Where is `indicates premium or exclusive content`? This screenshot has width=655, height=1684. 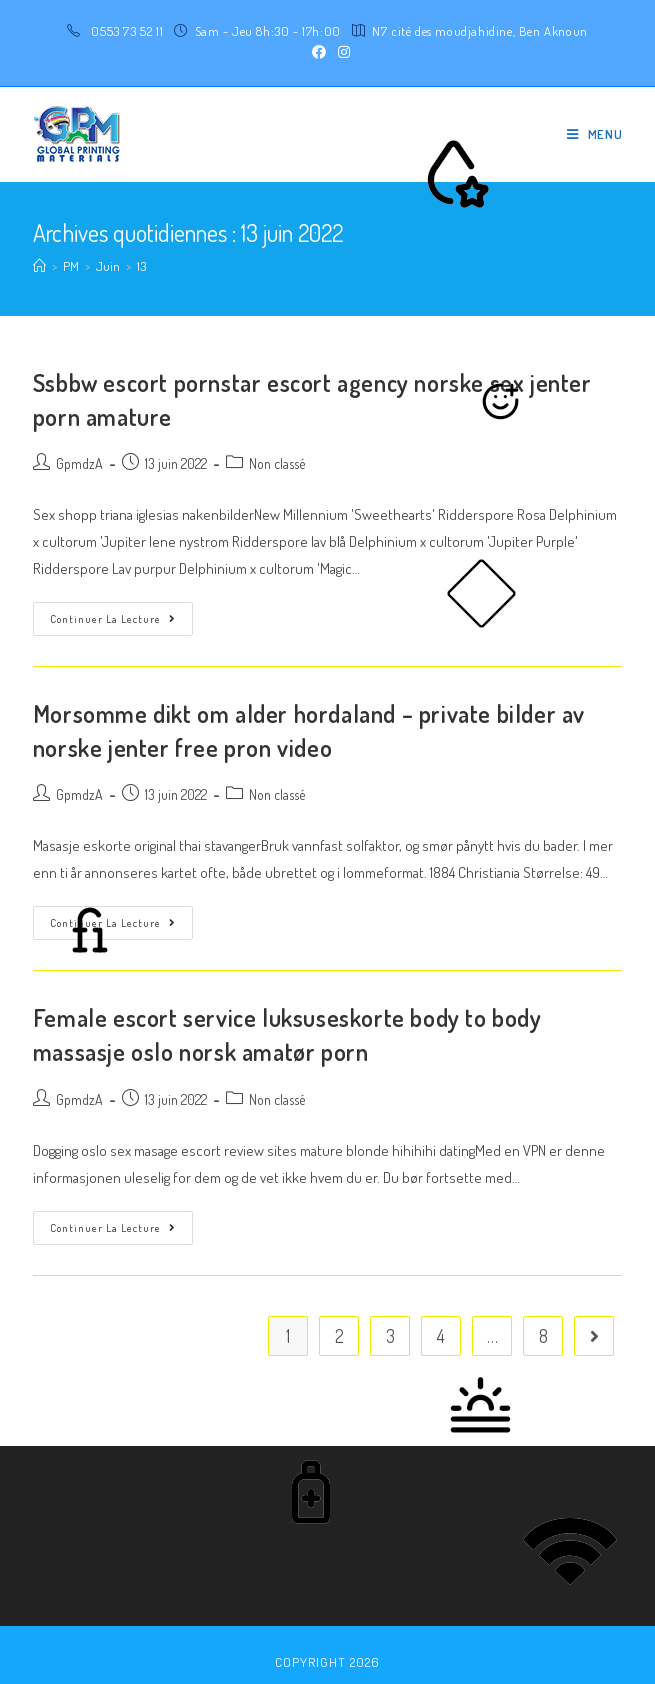 indicates premium or exclusive content is located at coordinates (481, 593).